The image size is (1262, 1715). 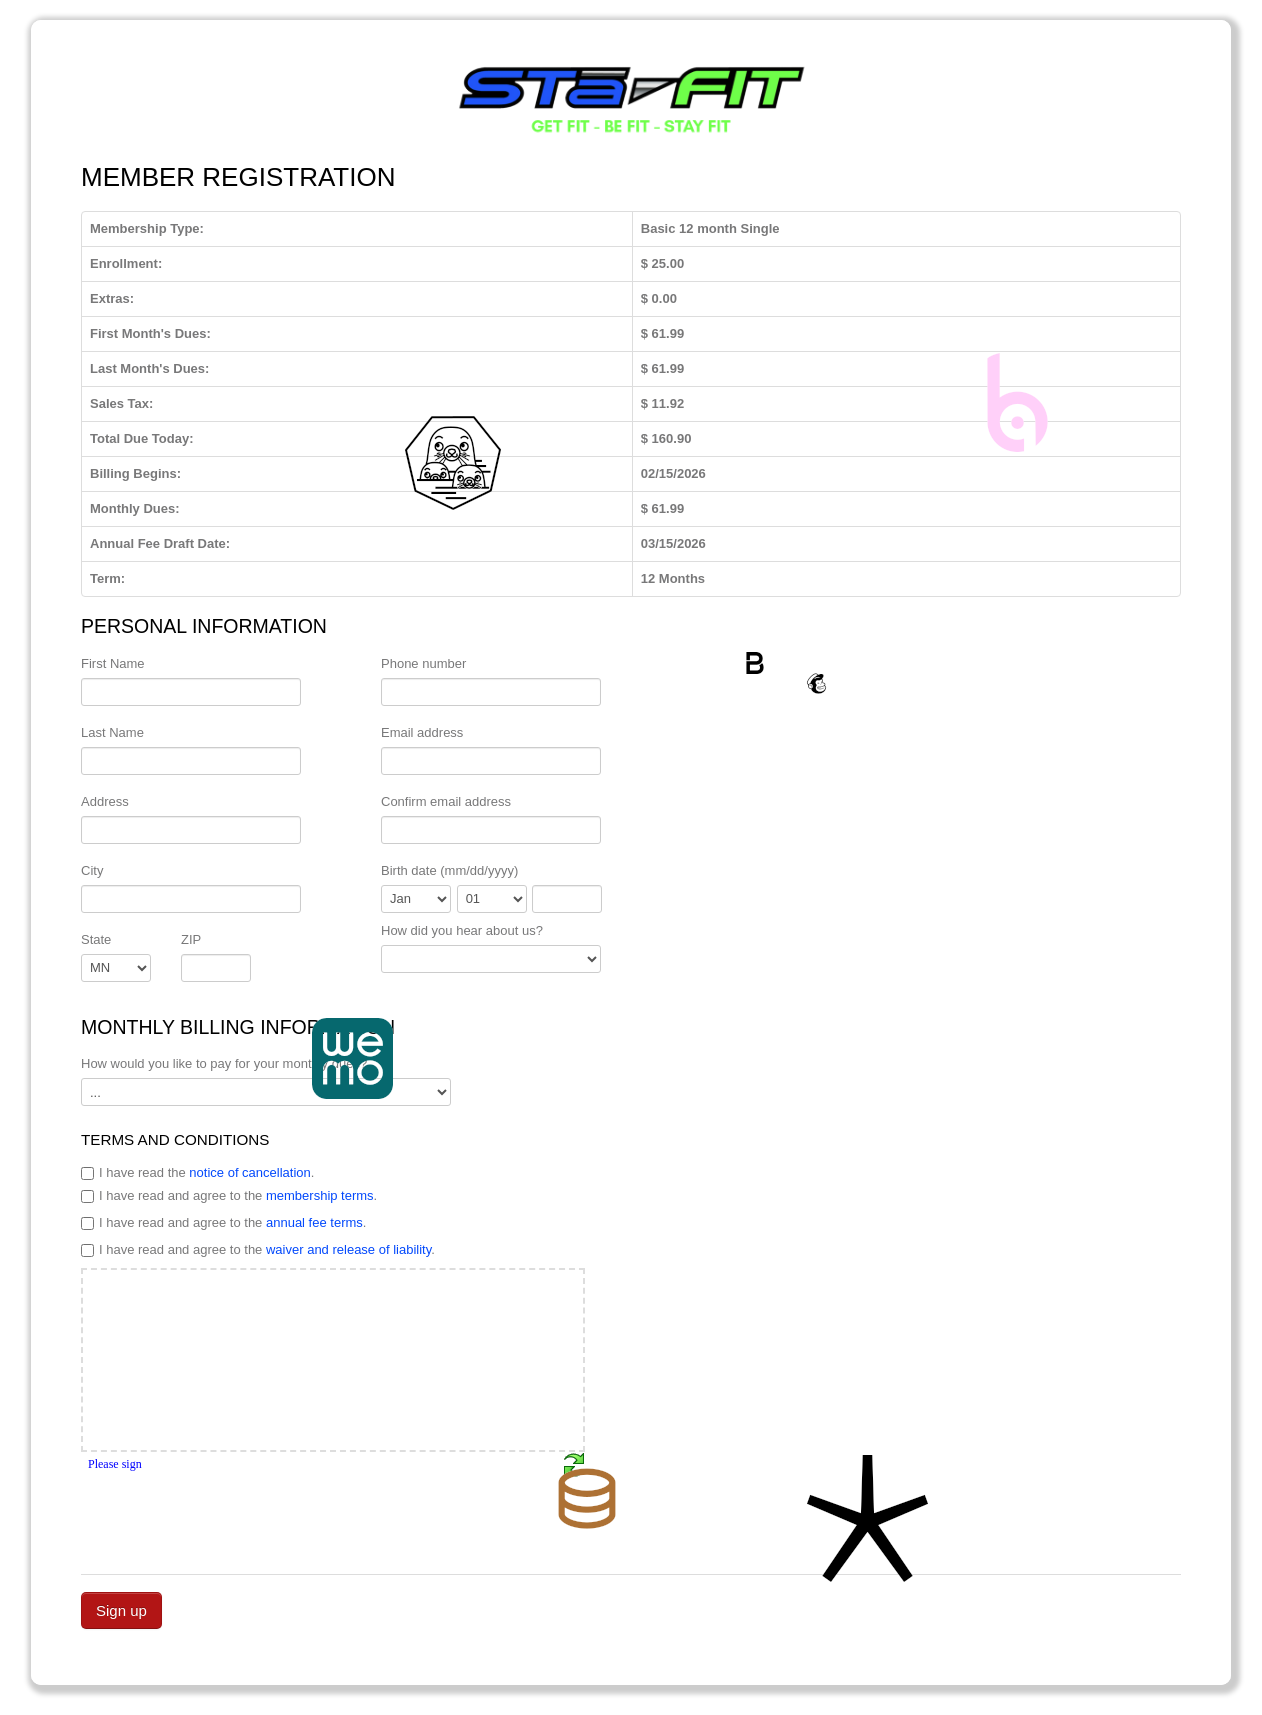 I want to click on access database storage, so click(x=587, y=1497).